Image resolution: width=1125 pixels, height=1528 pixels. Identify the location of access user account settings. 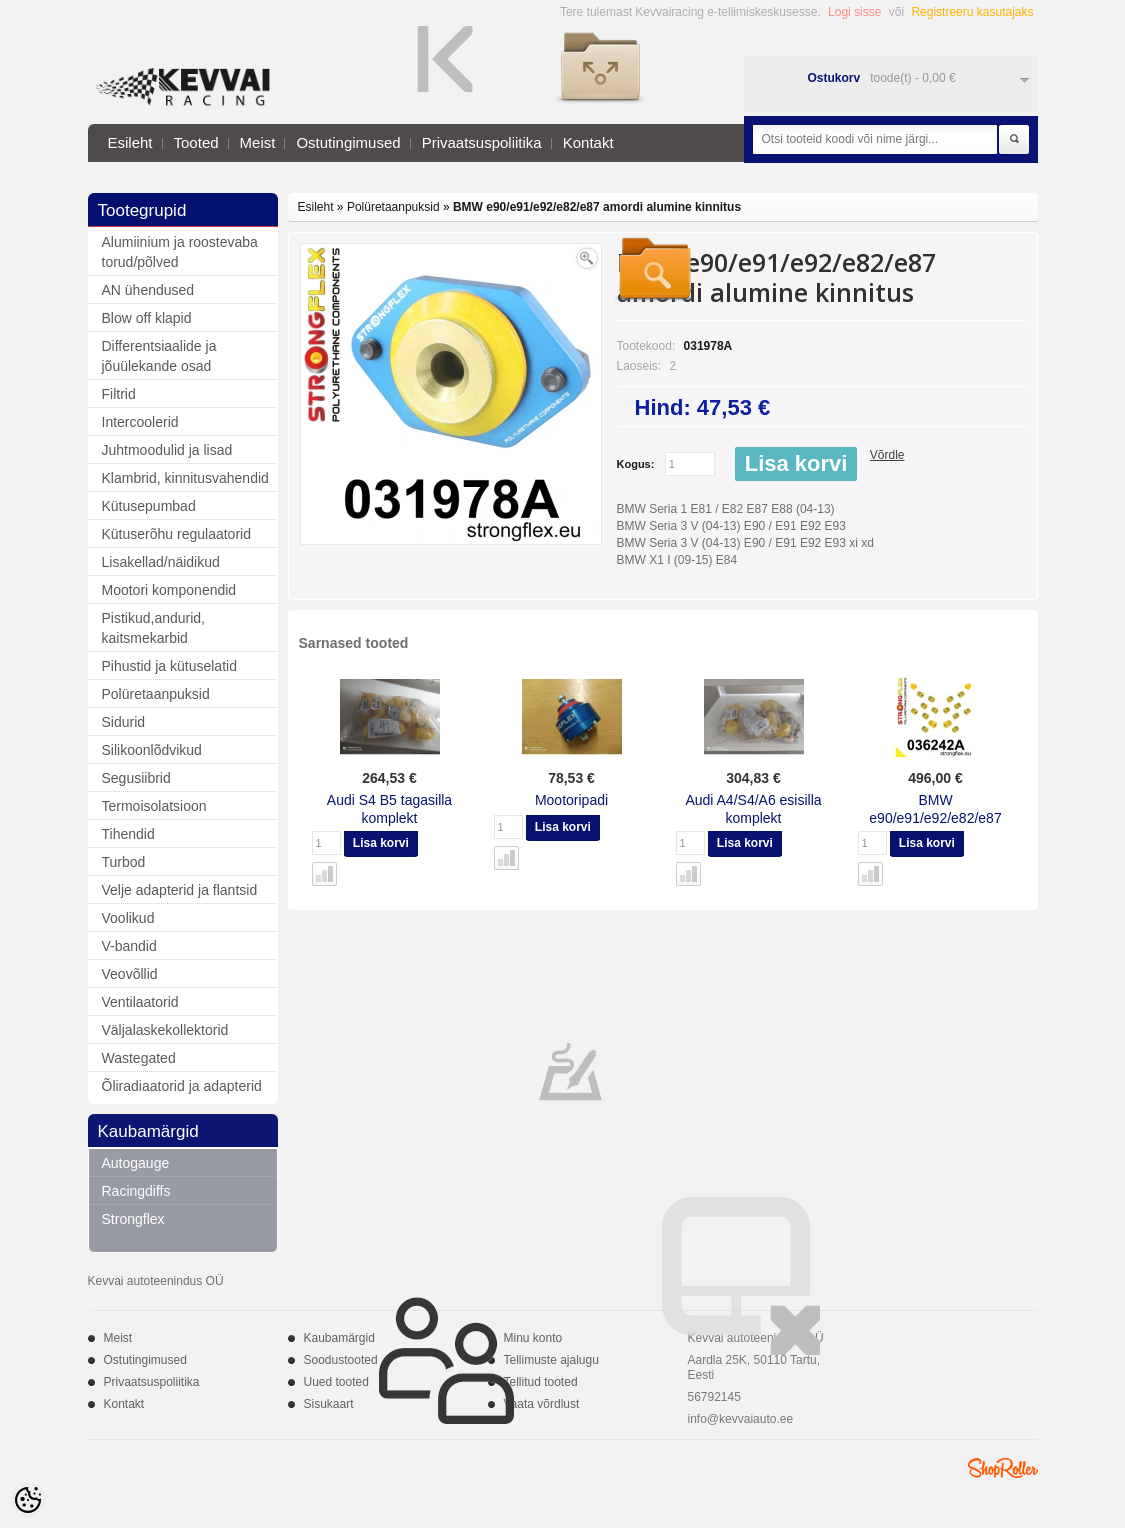
(446, 1356).